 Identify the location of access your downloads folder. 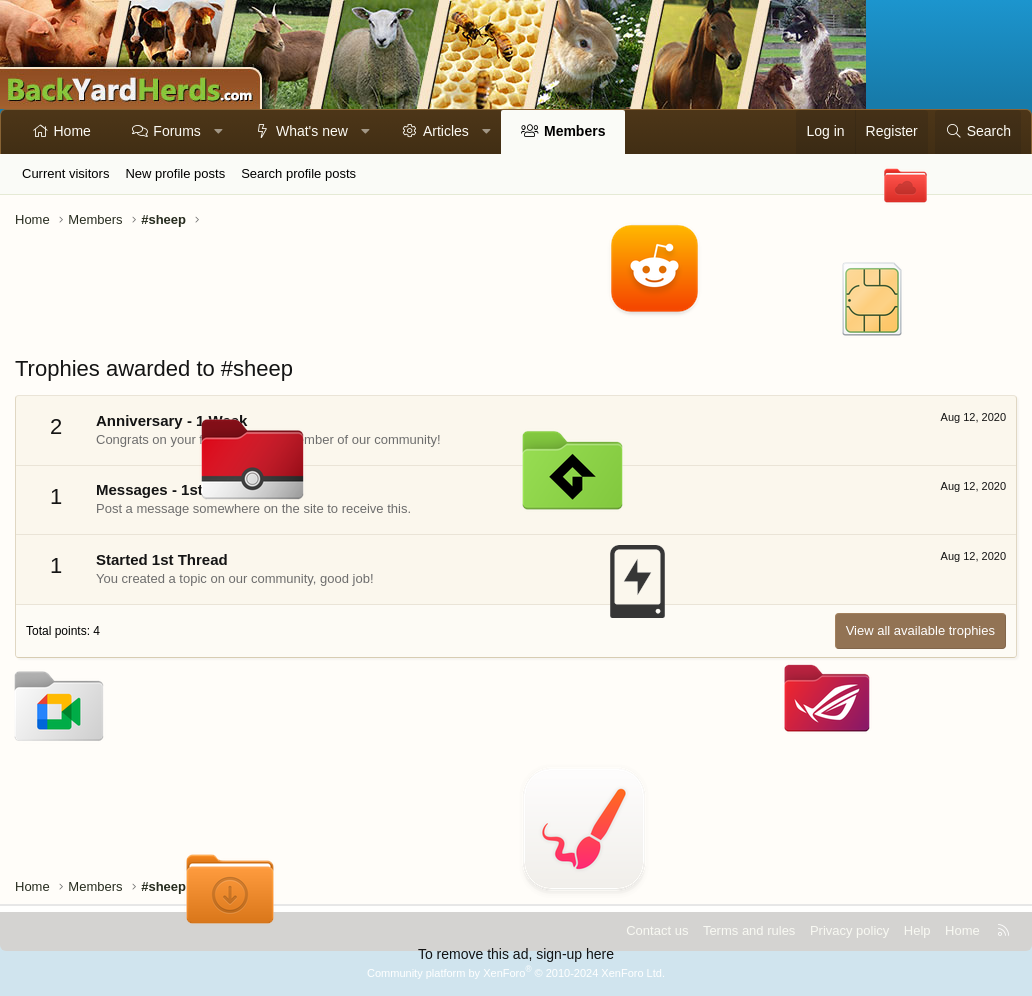
(230, 889).